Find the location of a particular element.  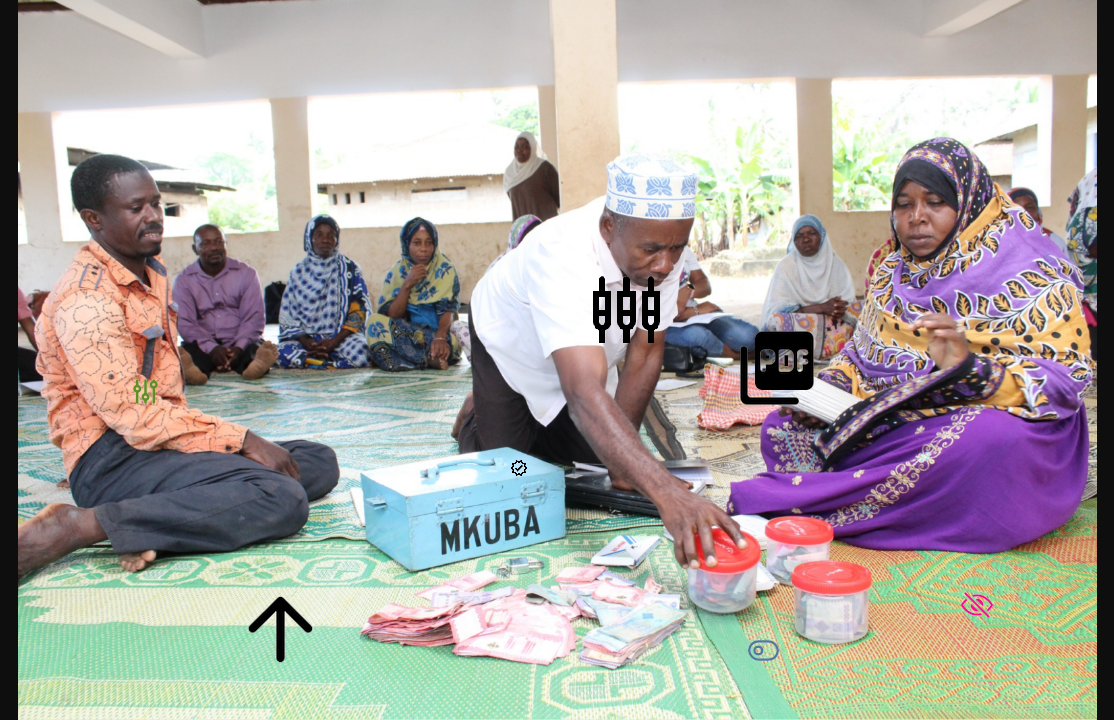

indicates a verified account or profile is located at coordinates (519, 468).